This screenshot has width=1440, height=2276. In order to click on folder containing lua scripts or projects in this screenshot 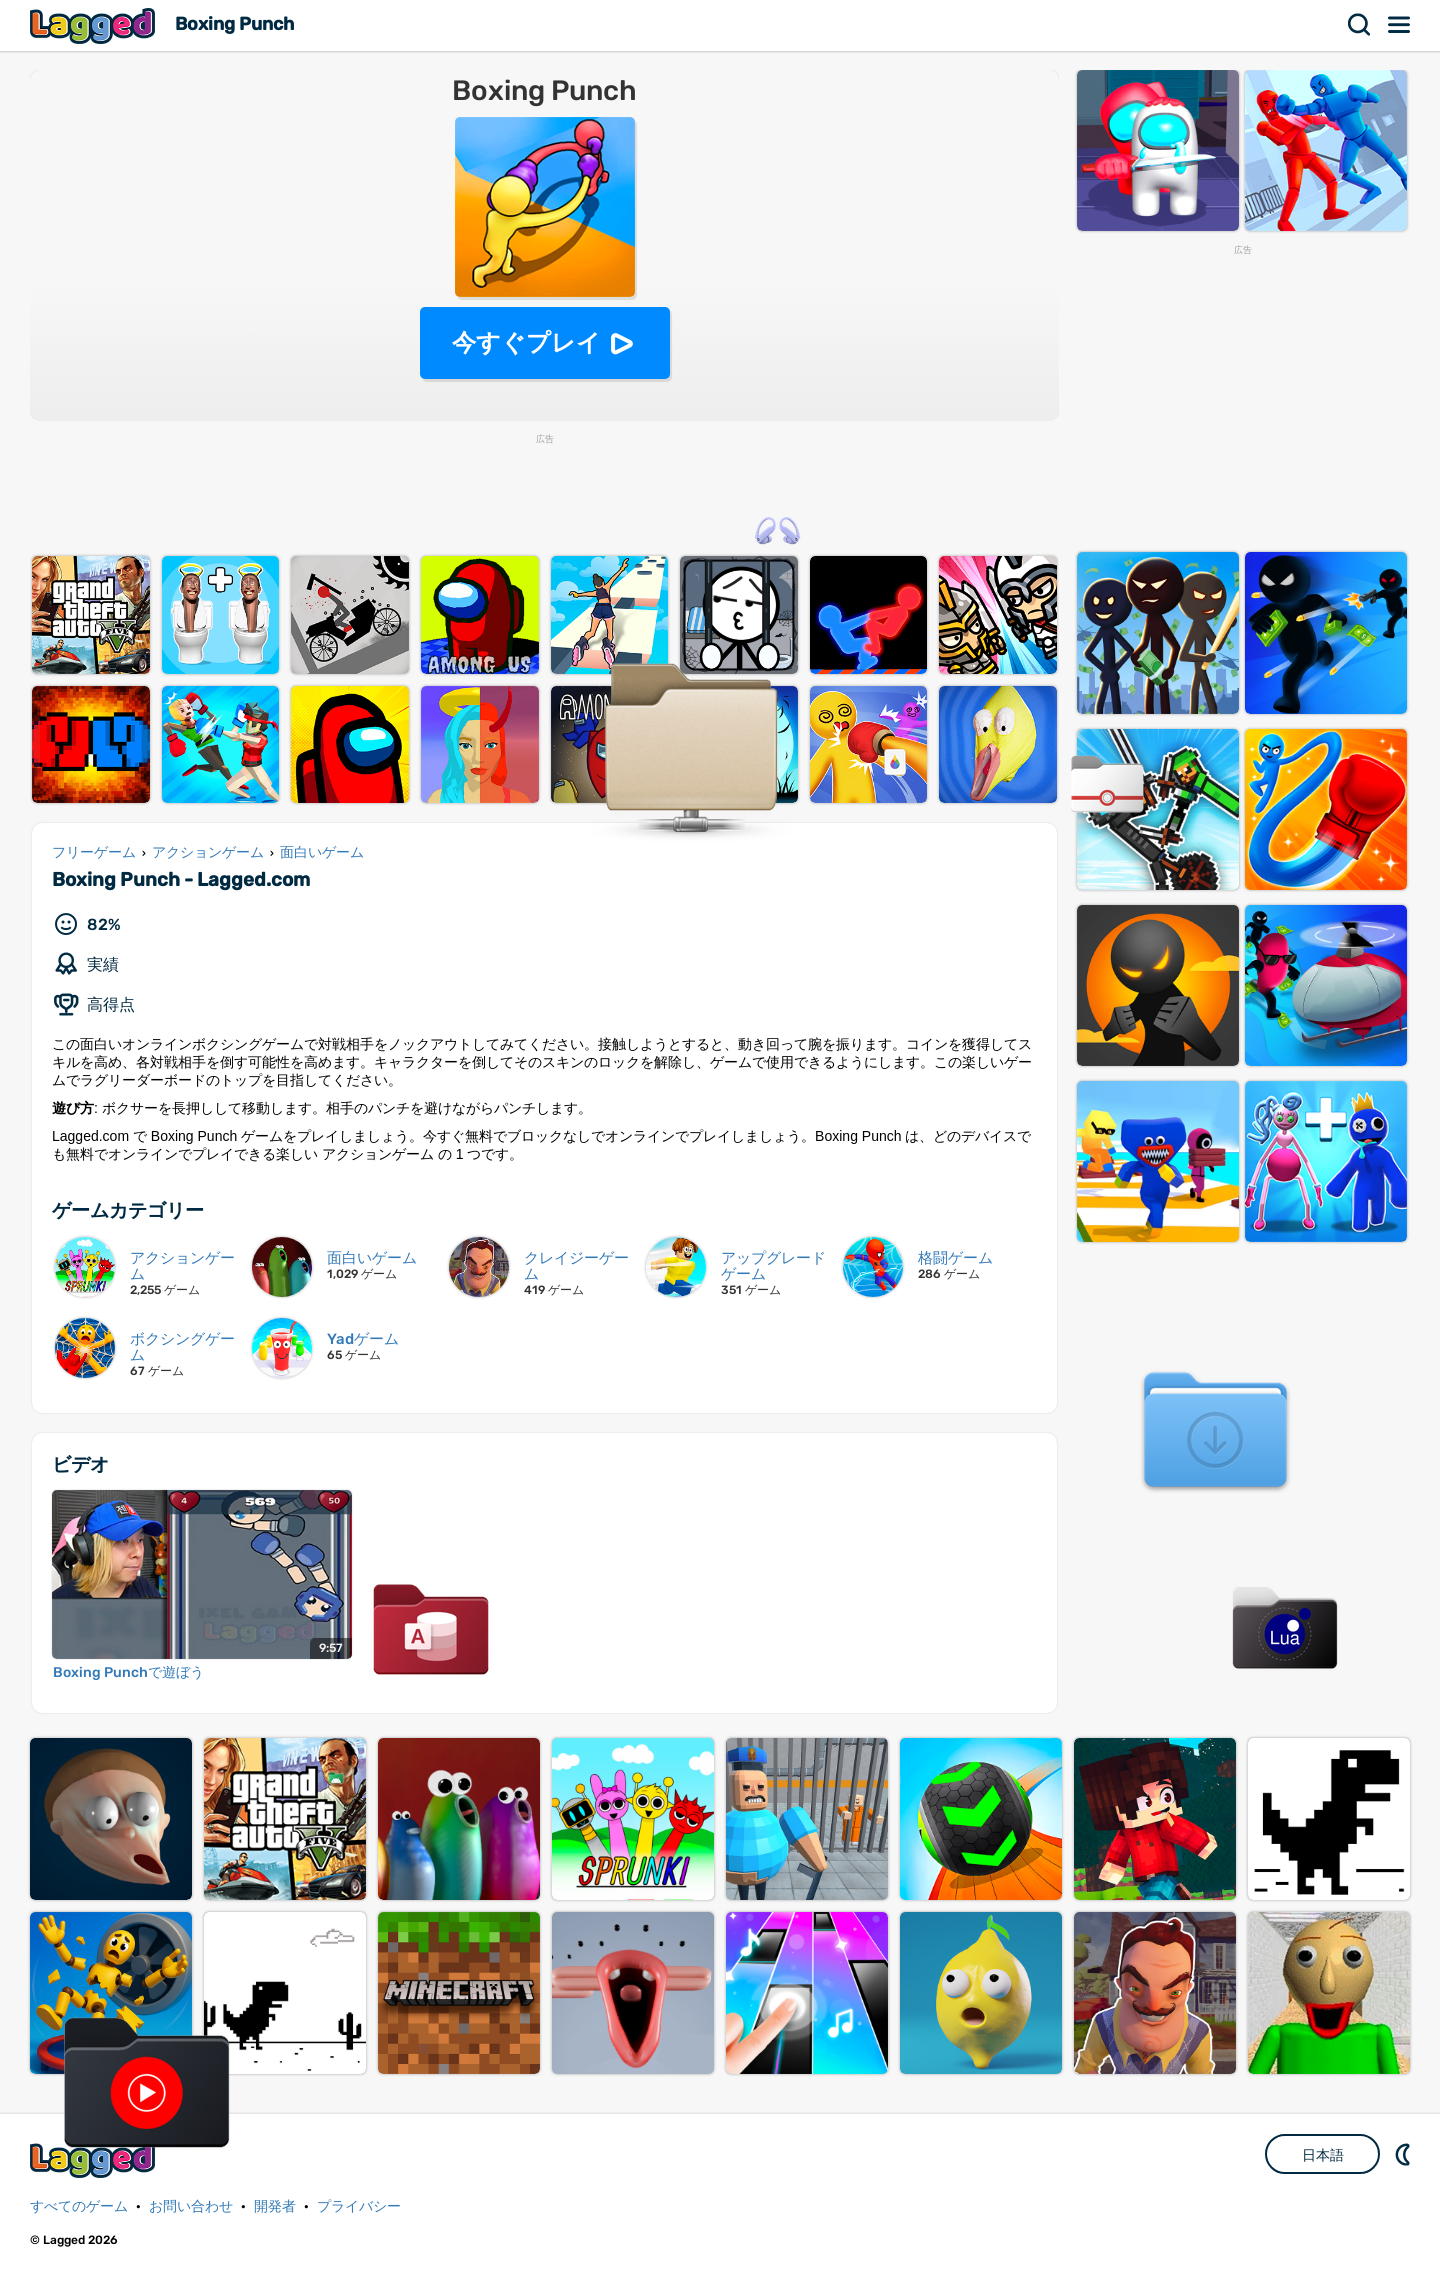, I will do `click(1284, 1630)`.